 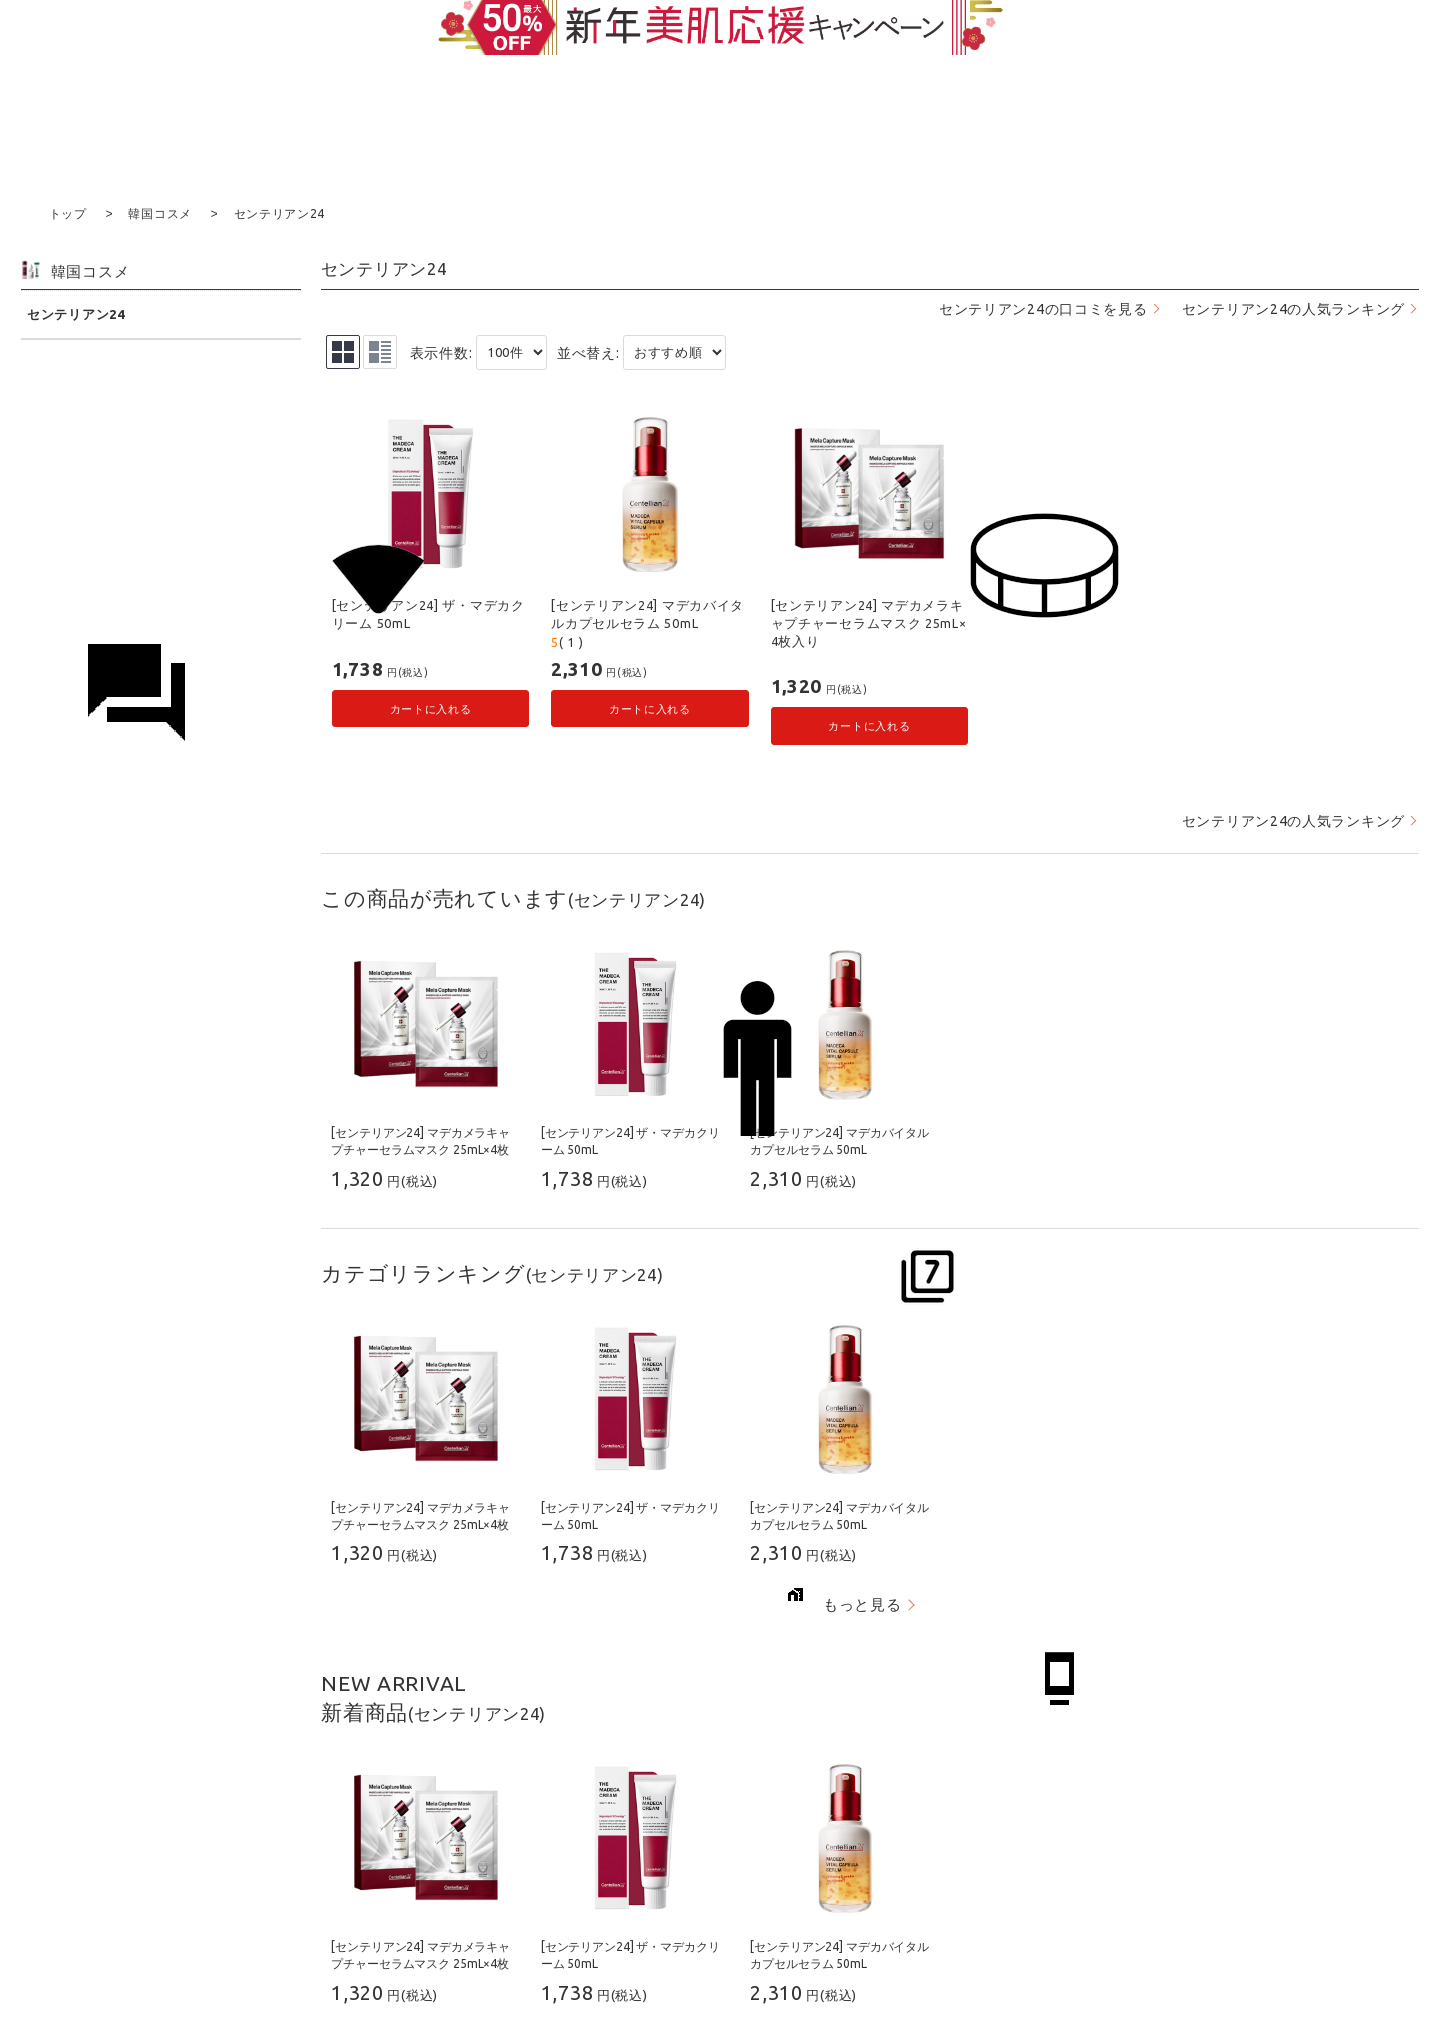 I want to click on dock your device to a charging station, so click(x=1059, y=1678).